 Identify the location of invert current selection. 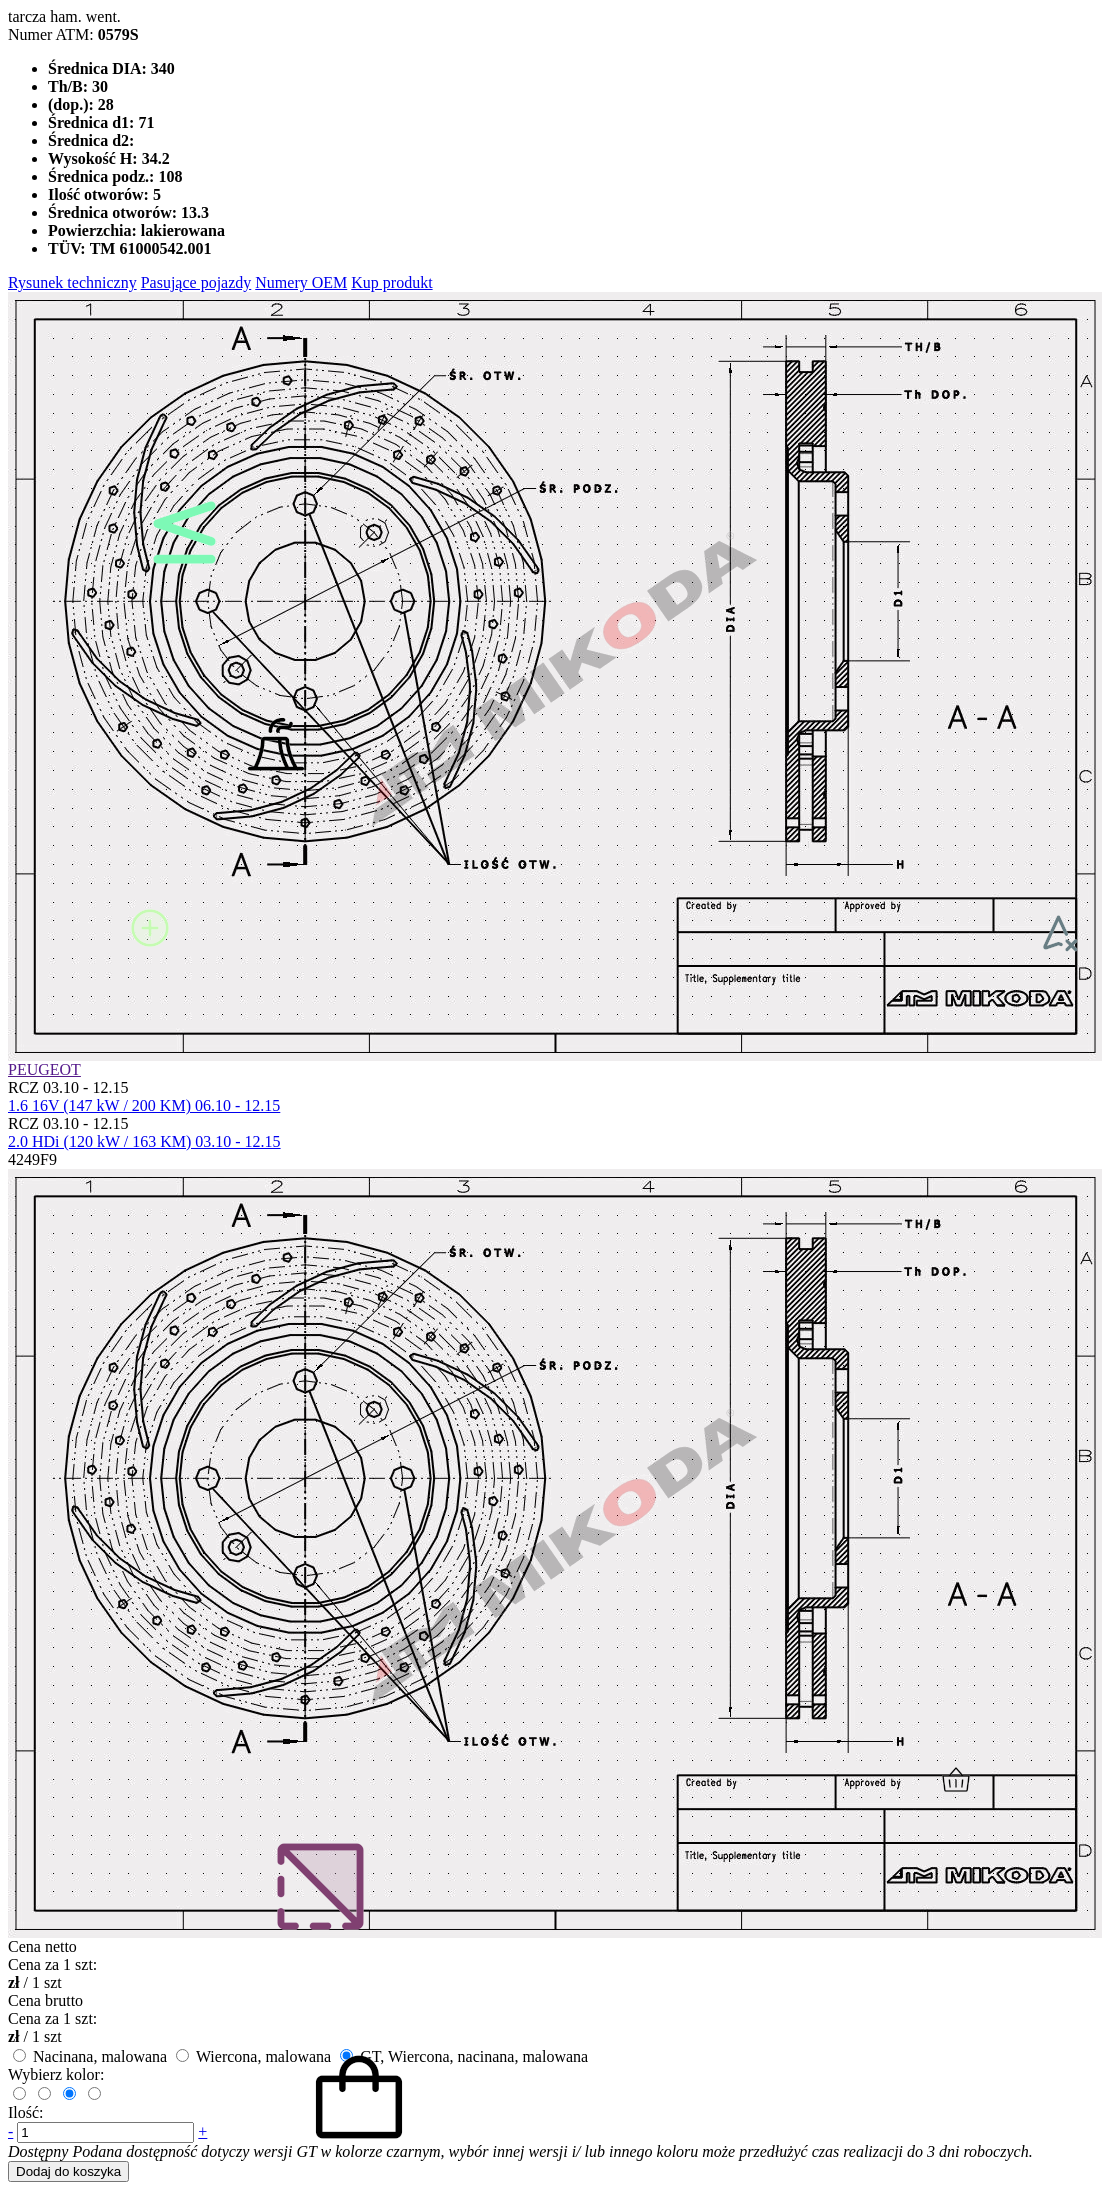
(320, 1886).